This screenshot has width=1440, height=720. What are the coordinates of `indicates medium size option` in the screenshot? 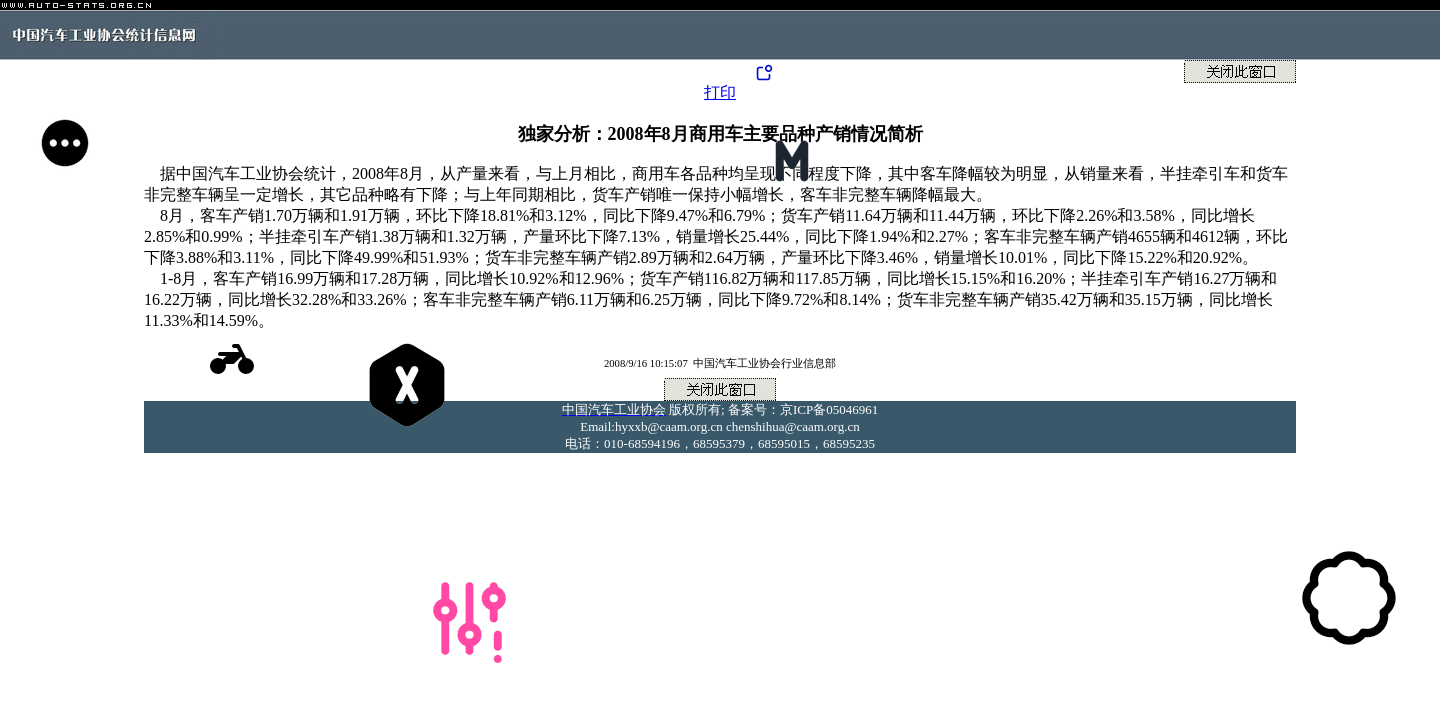 It's located at (792, 161).